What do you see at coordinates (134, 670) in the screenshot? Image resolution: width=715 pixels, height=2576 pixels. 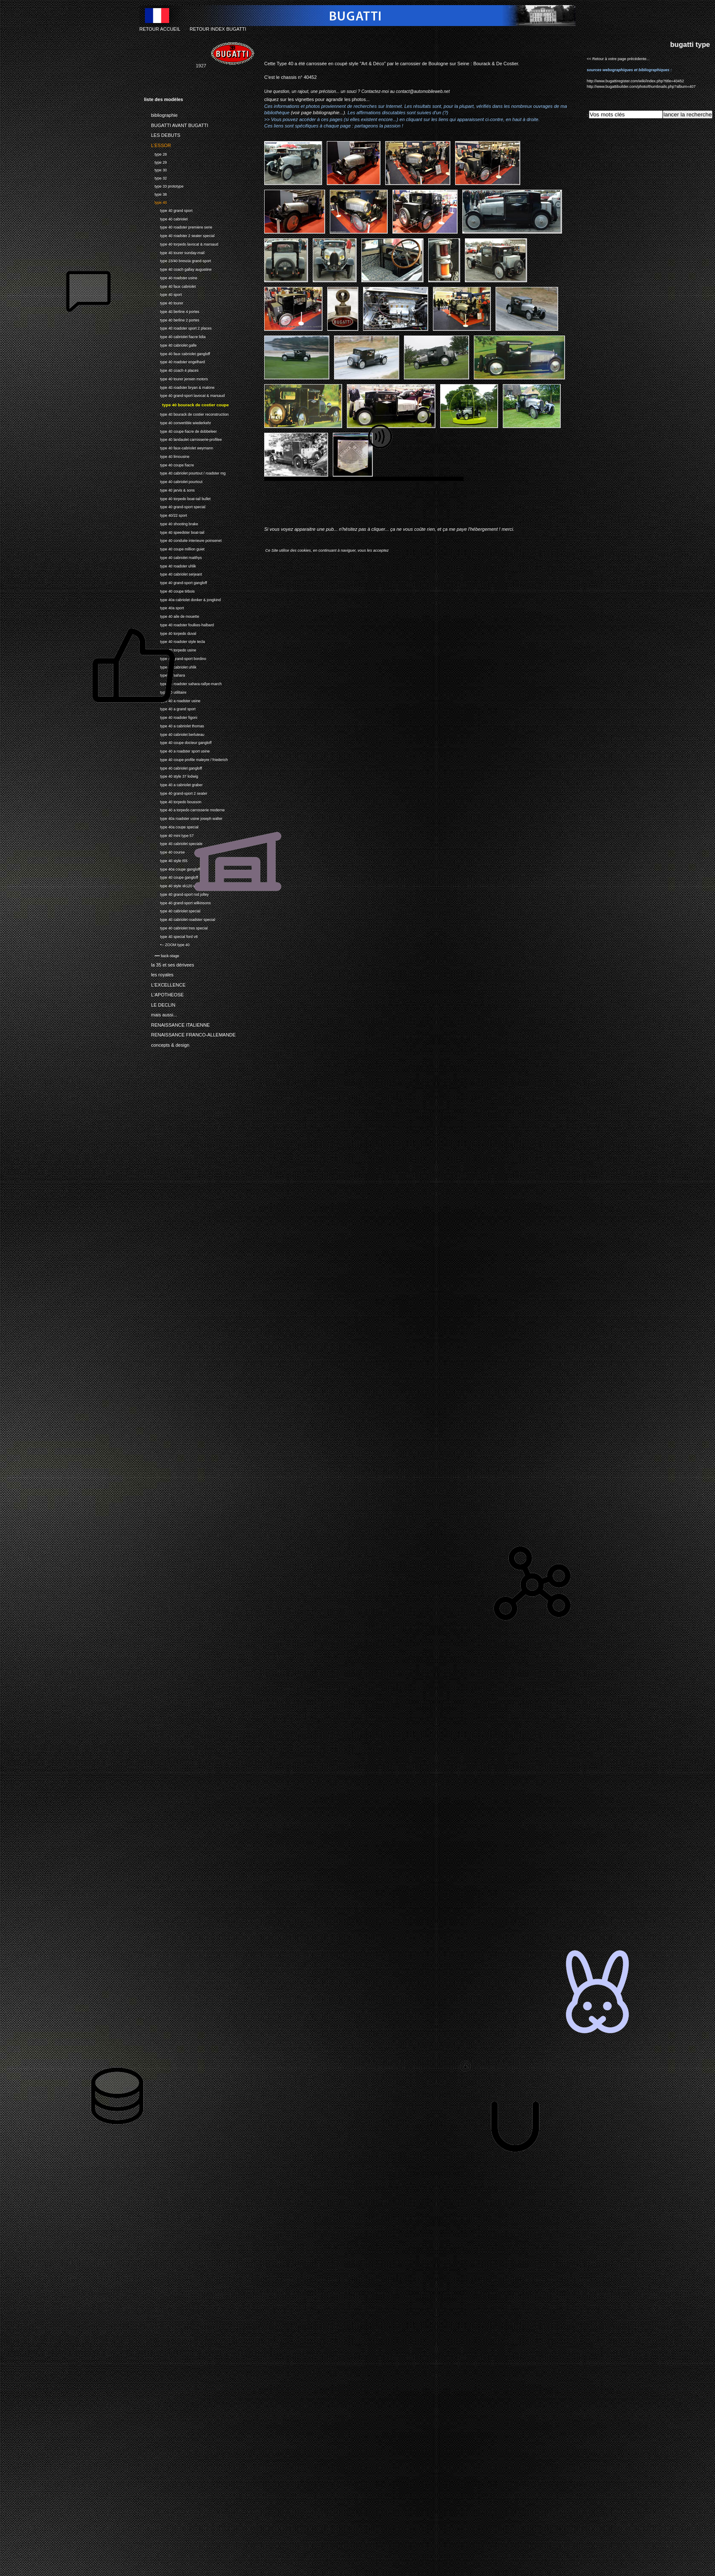 I see `like or approve content` at bounding box center [134, 670].